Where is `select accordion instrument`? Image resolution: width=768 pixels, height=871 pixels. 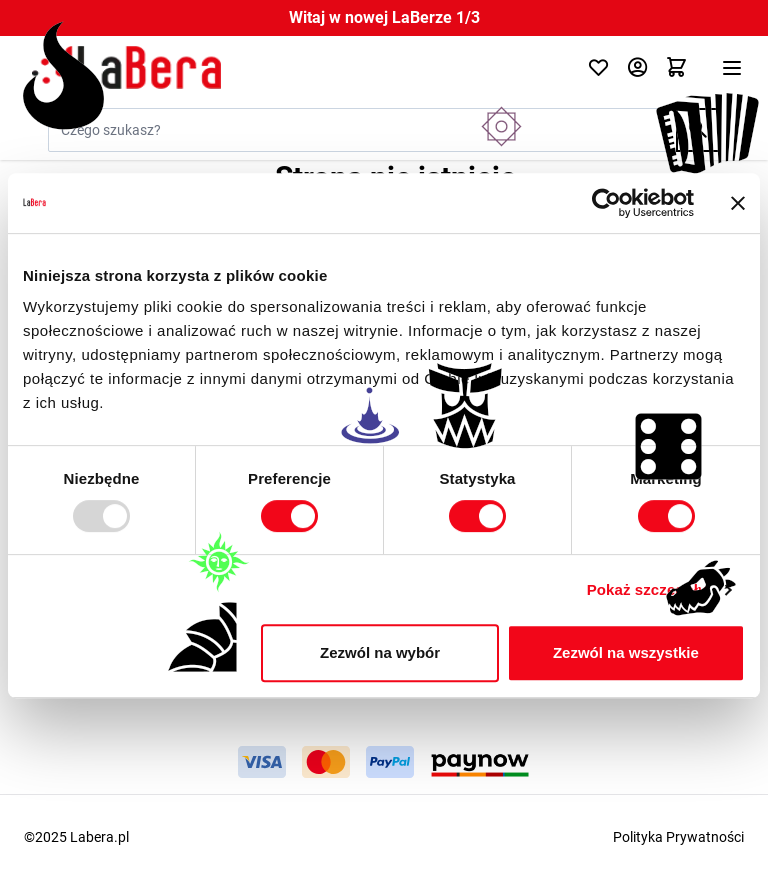
select accordion instrument is located at coordinates (707, 129).